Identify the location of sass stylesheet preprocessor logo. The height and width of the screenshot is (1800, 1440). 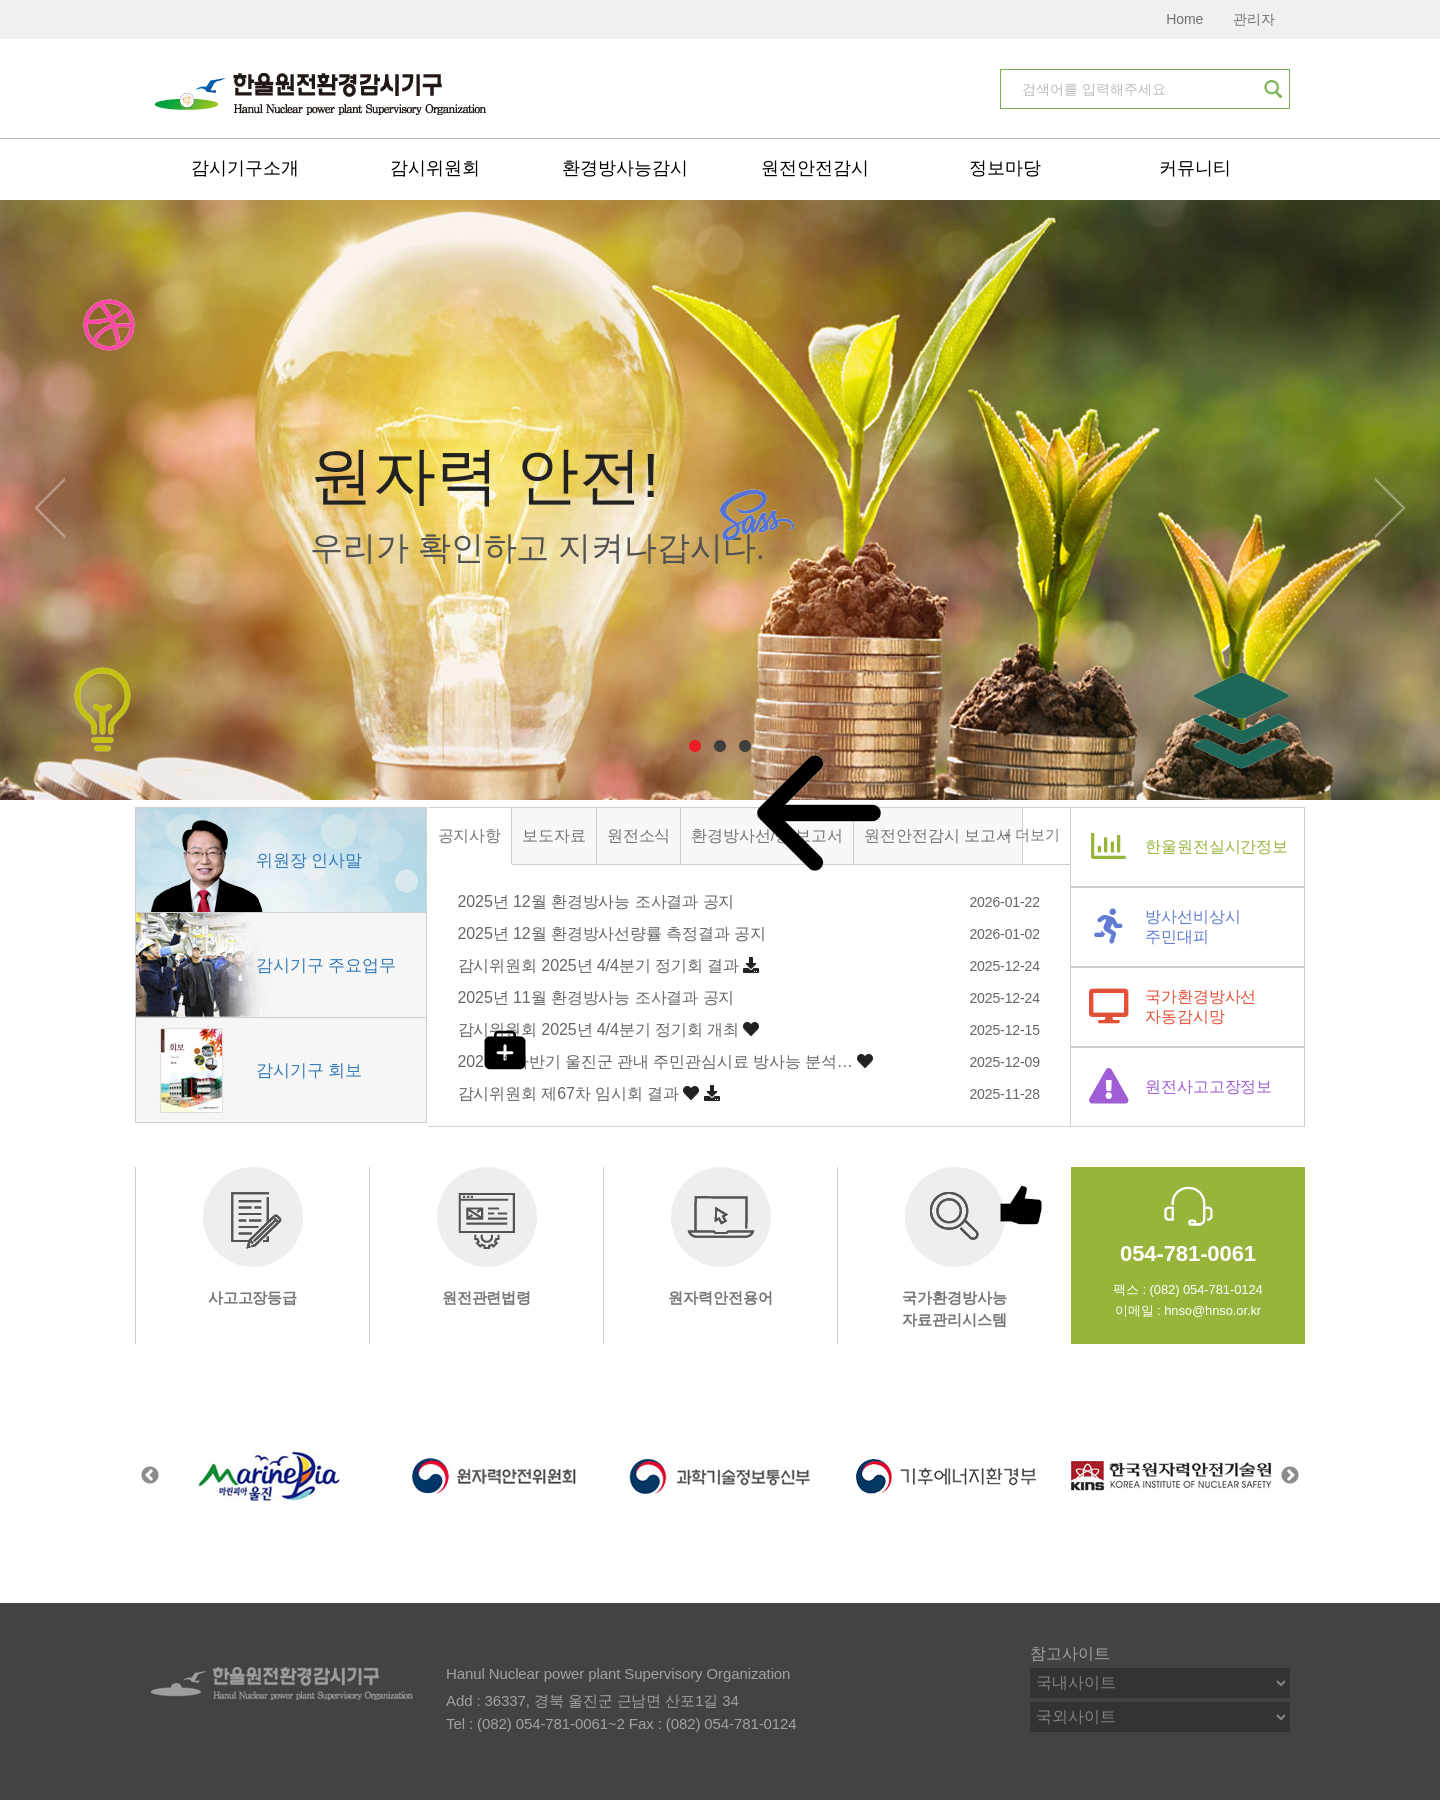
(757, 515).